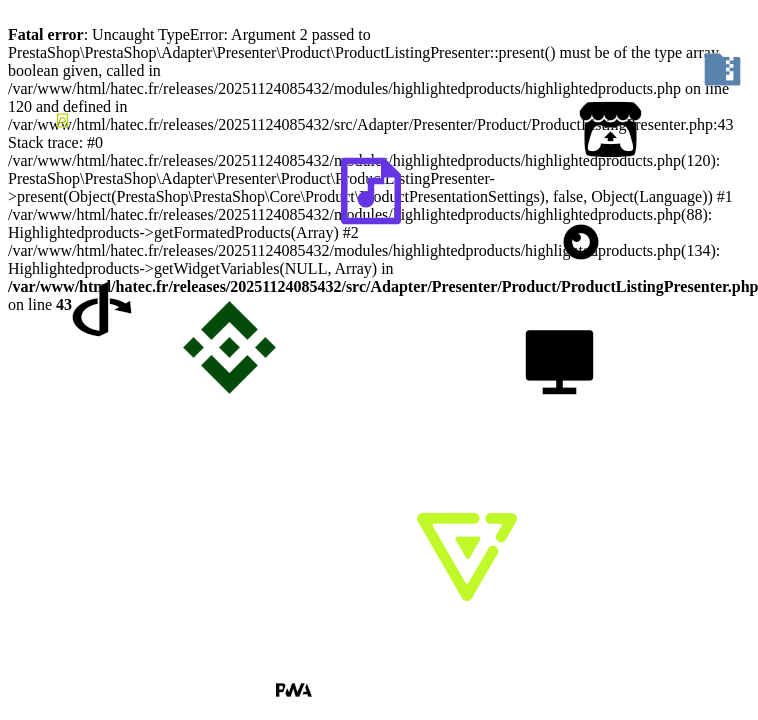 Image resolution: width=758 pixels, height=720 pixels. Describe the element at coordinates (581, 242) in the screenshot. I see `view or preview content` at that location.